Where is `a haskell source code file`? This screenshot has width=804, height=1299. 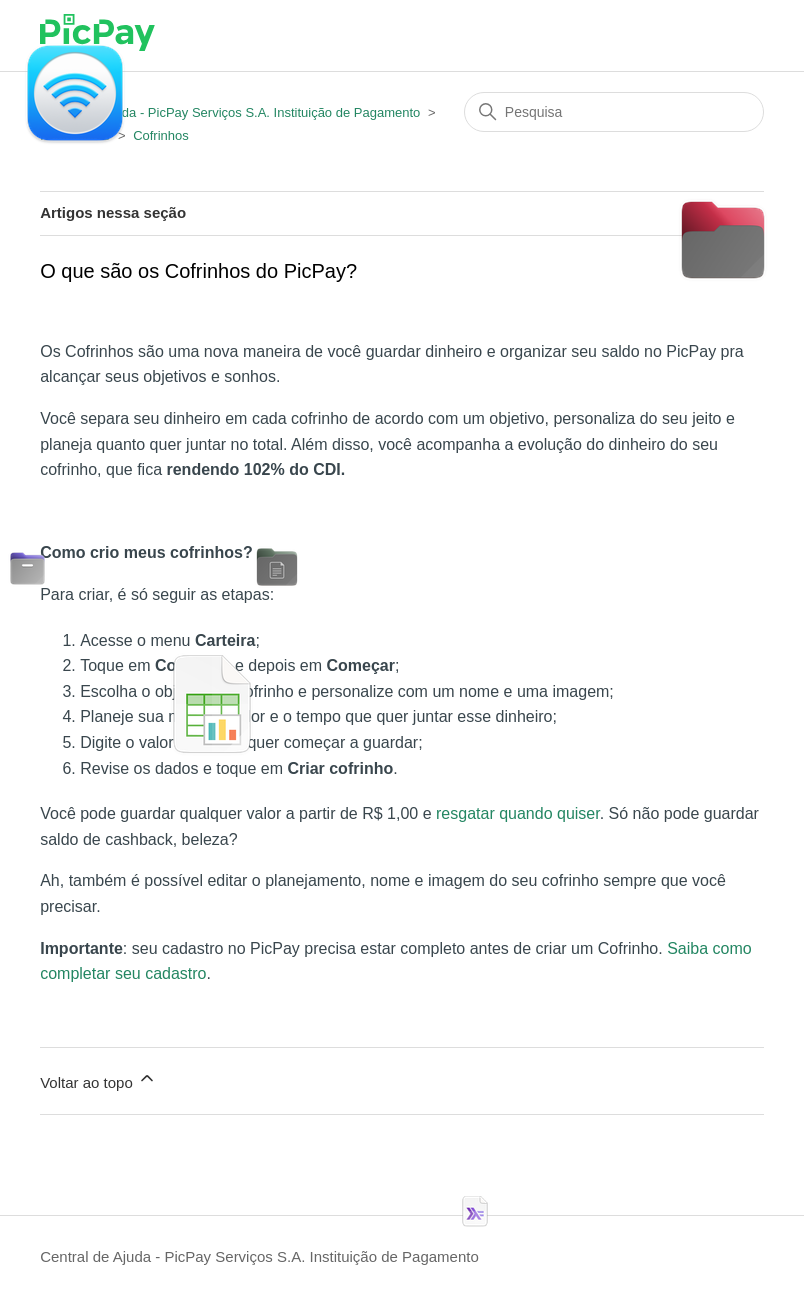 a haskell source code file is located at coordinates (475, 1211).